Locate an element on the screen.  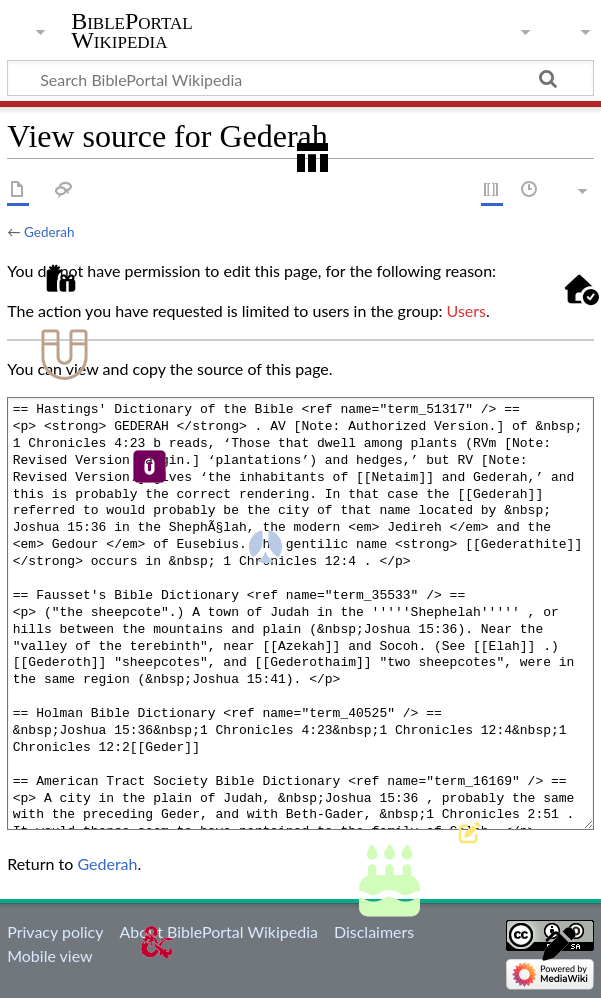
view data in table format is located at coordinates (311, 157).